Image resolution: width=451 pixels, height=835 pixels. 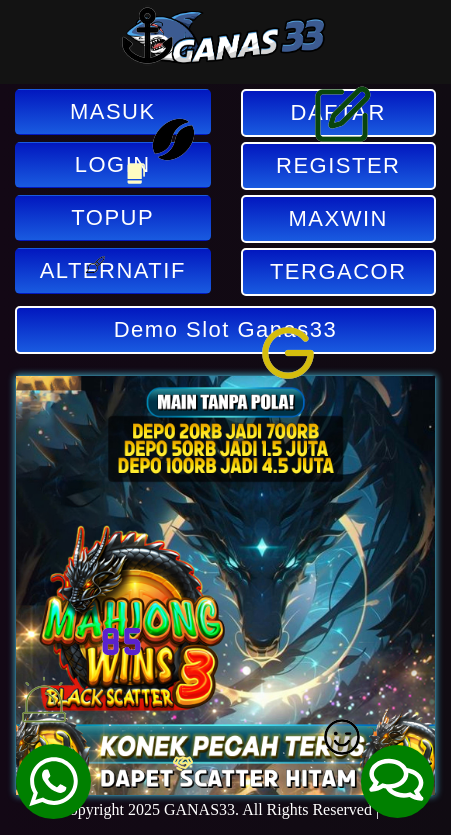 What do you see at coordinates (121, 641) in the screenshot?
I see `displays the number 85 as a badge or counter` at bounding box center [121, 641].